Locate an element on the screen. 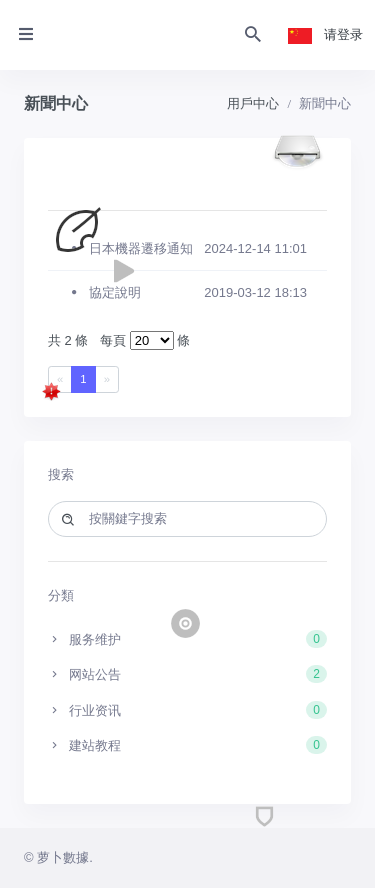 The height and width of the screenshot is (888, 375). indicates a critical software update is available is located at coordinates (51, 391).